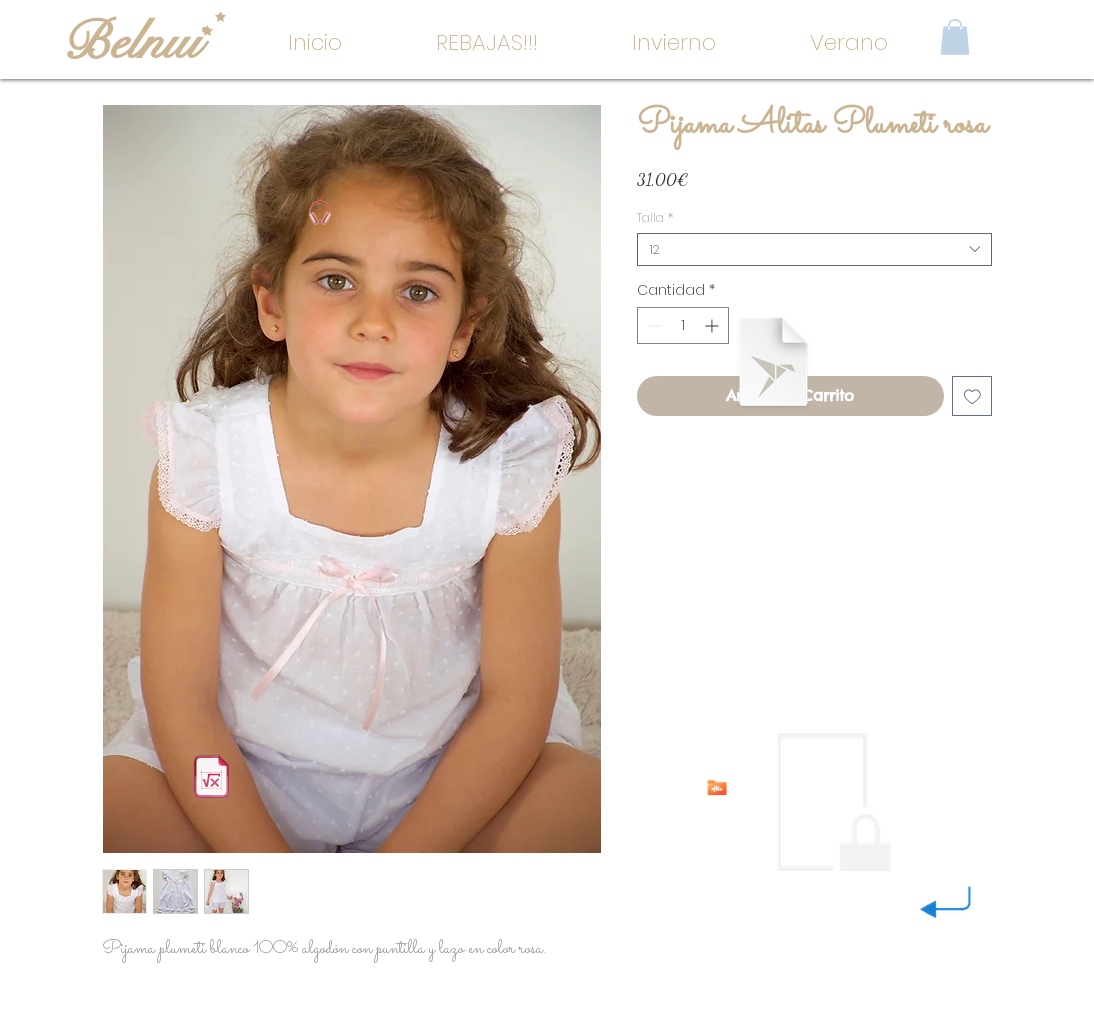  Describe the element at coordinates (834, 802) in the screenshot. I see `screen rotation is locked to portrait mode` at that location.